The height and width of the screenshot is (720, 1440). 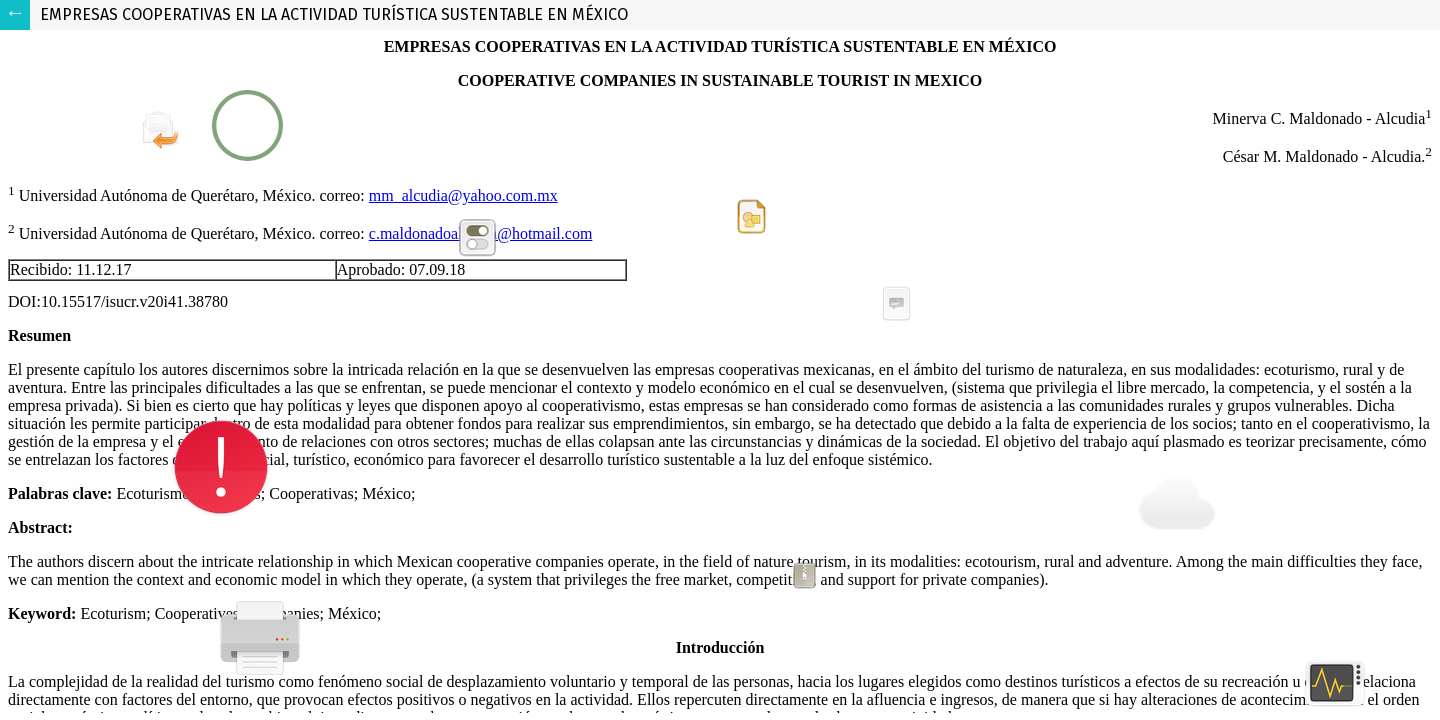 I want to click on indicates a replied email message, so click(x=160, y=130).